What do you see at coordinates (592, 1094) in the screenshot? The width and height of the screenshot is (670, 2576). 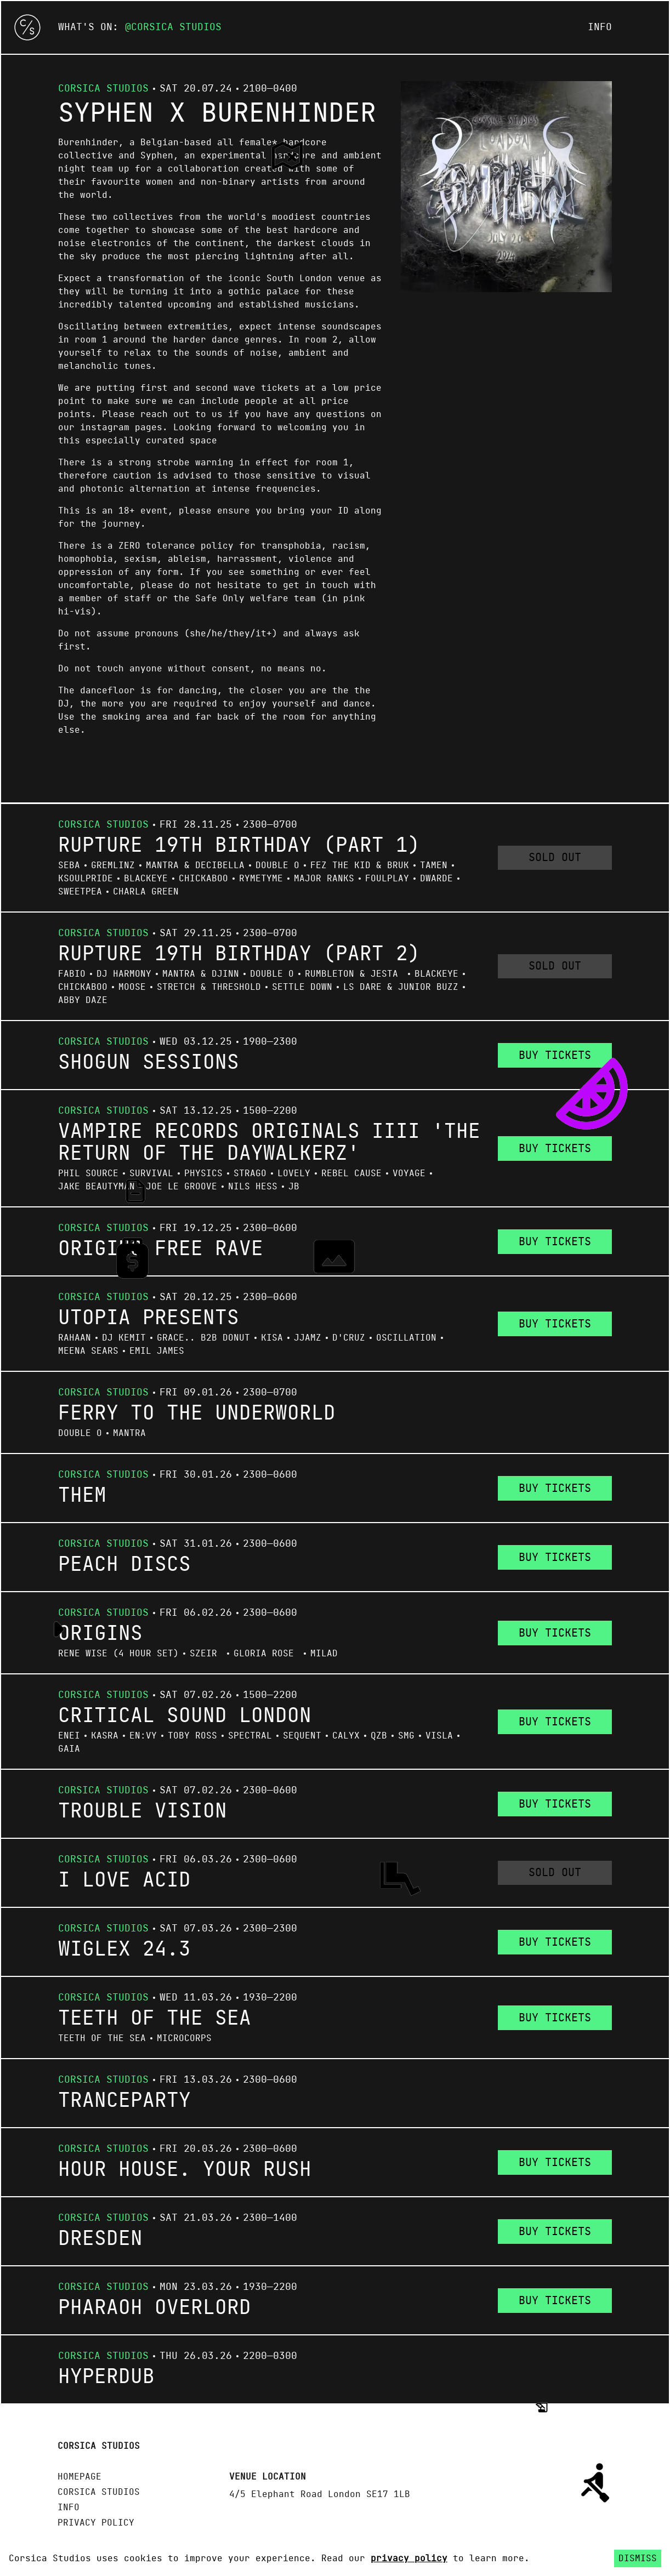 I see `indicates fresh or citrus-related content` at bounding box center [592, 1094].